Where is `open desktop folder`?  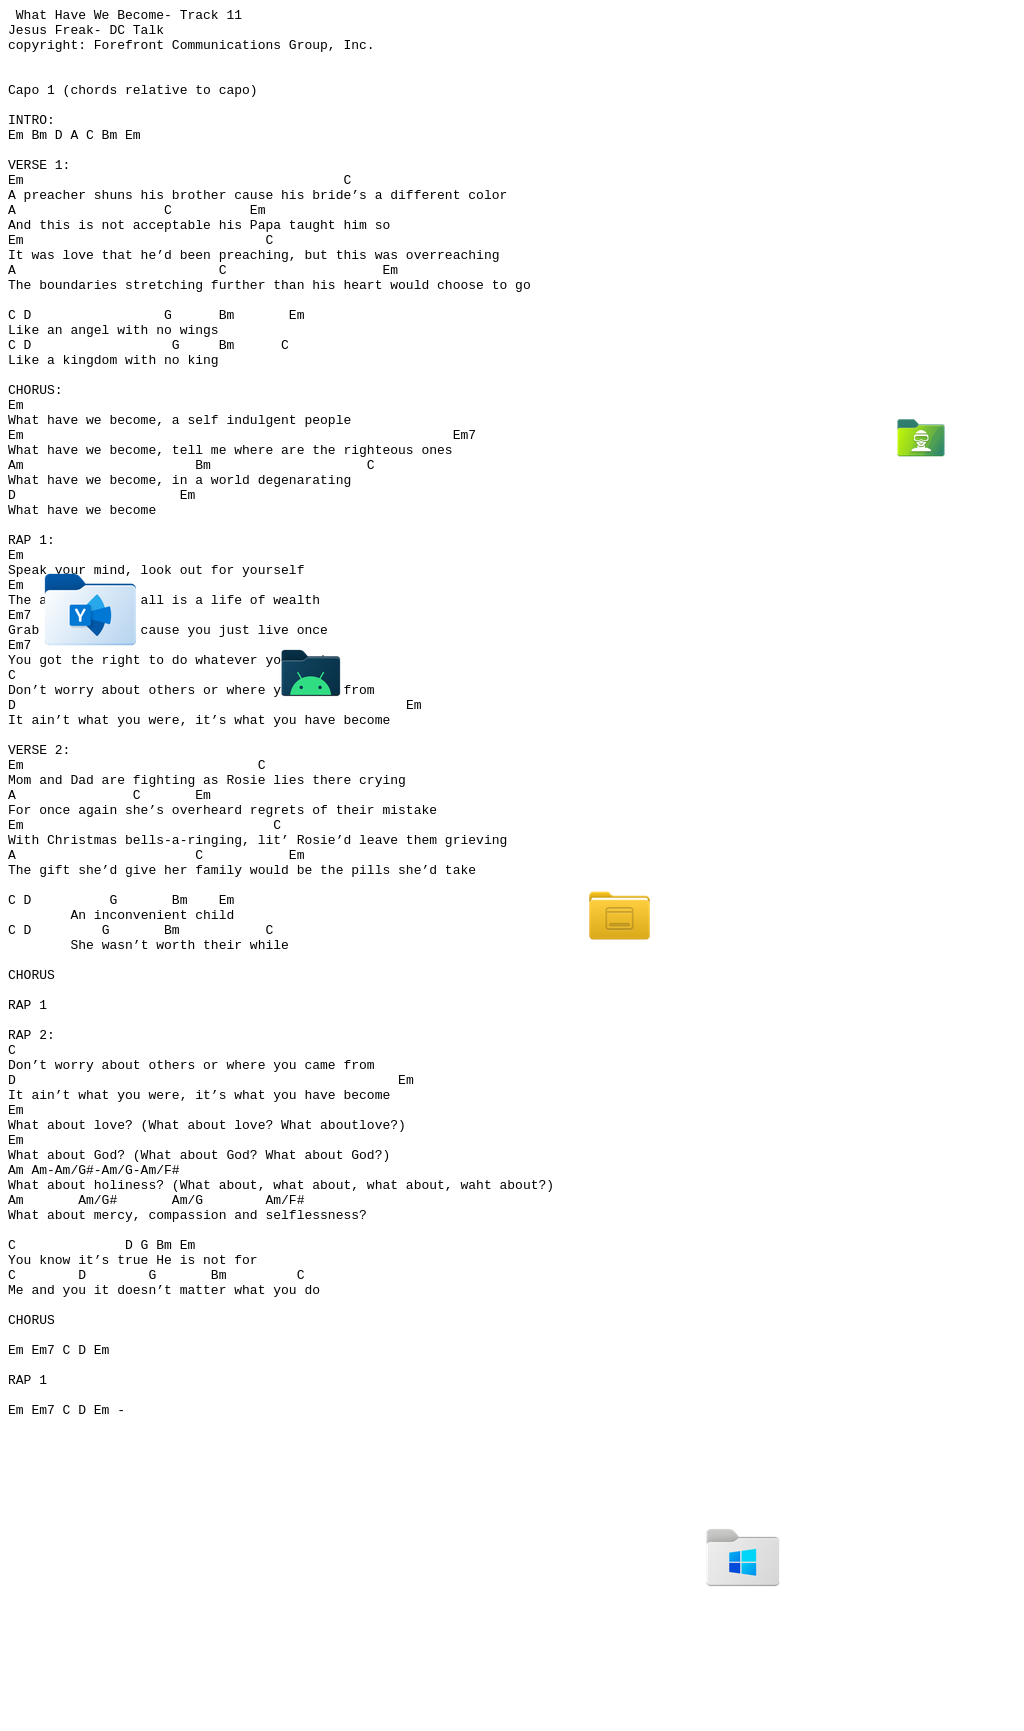
open desktop folder is located at coordinates (619, 915).